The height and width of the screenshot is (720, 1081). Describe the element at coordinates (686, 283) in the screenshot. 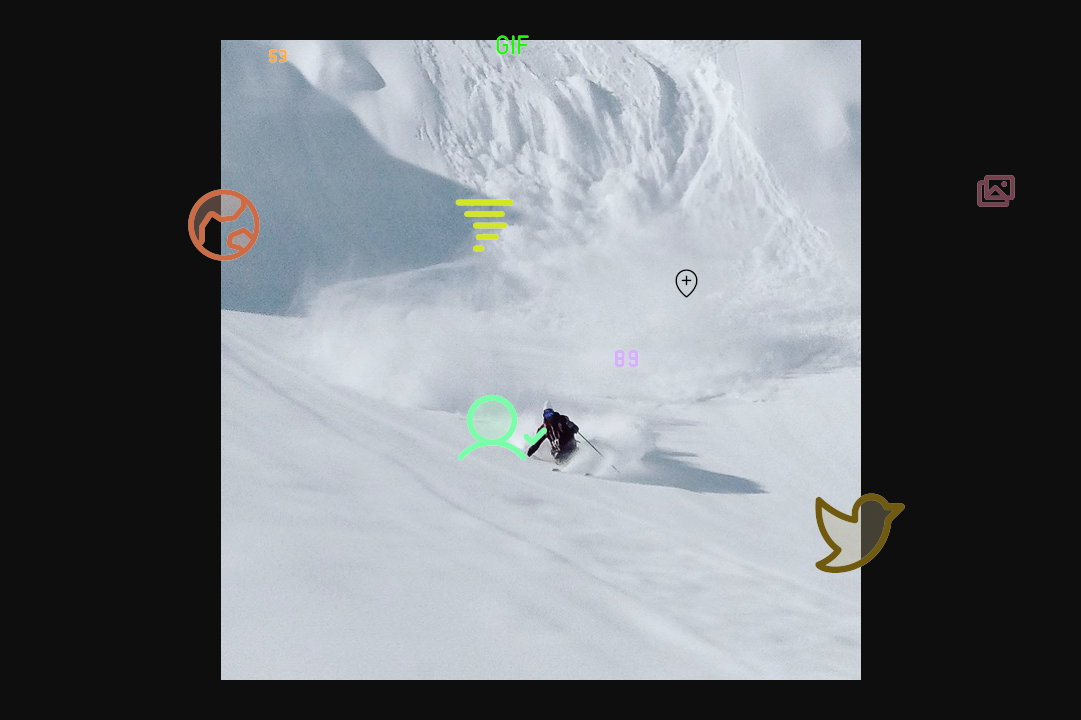

I see `add a new location pin` at that location.